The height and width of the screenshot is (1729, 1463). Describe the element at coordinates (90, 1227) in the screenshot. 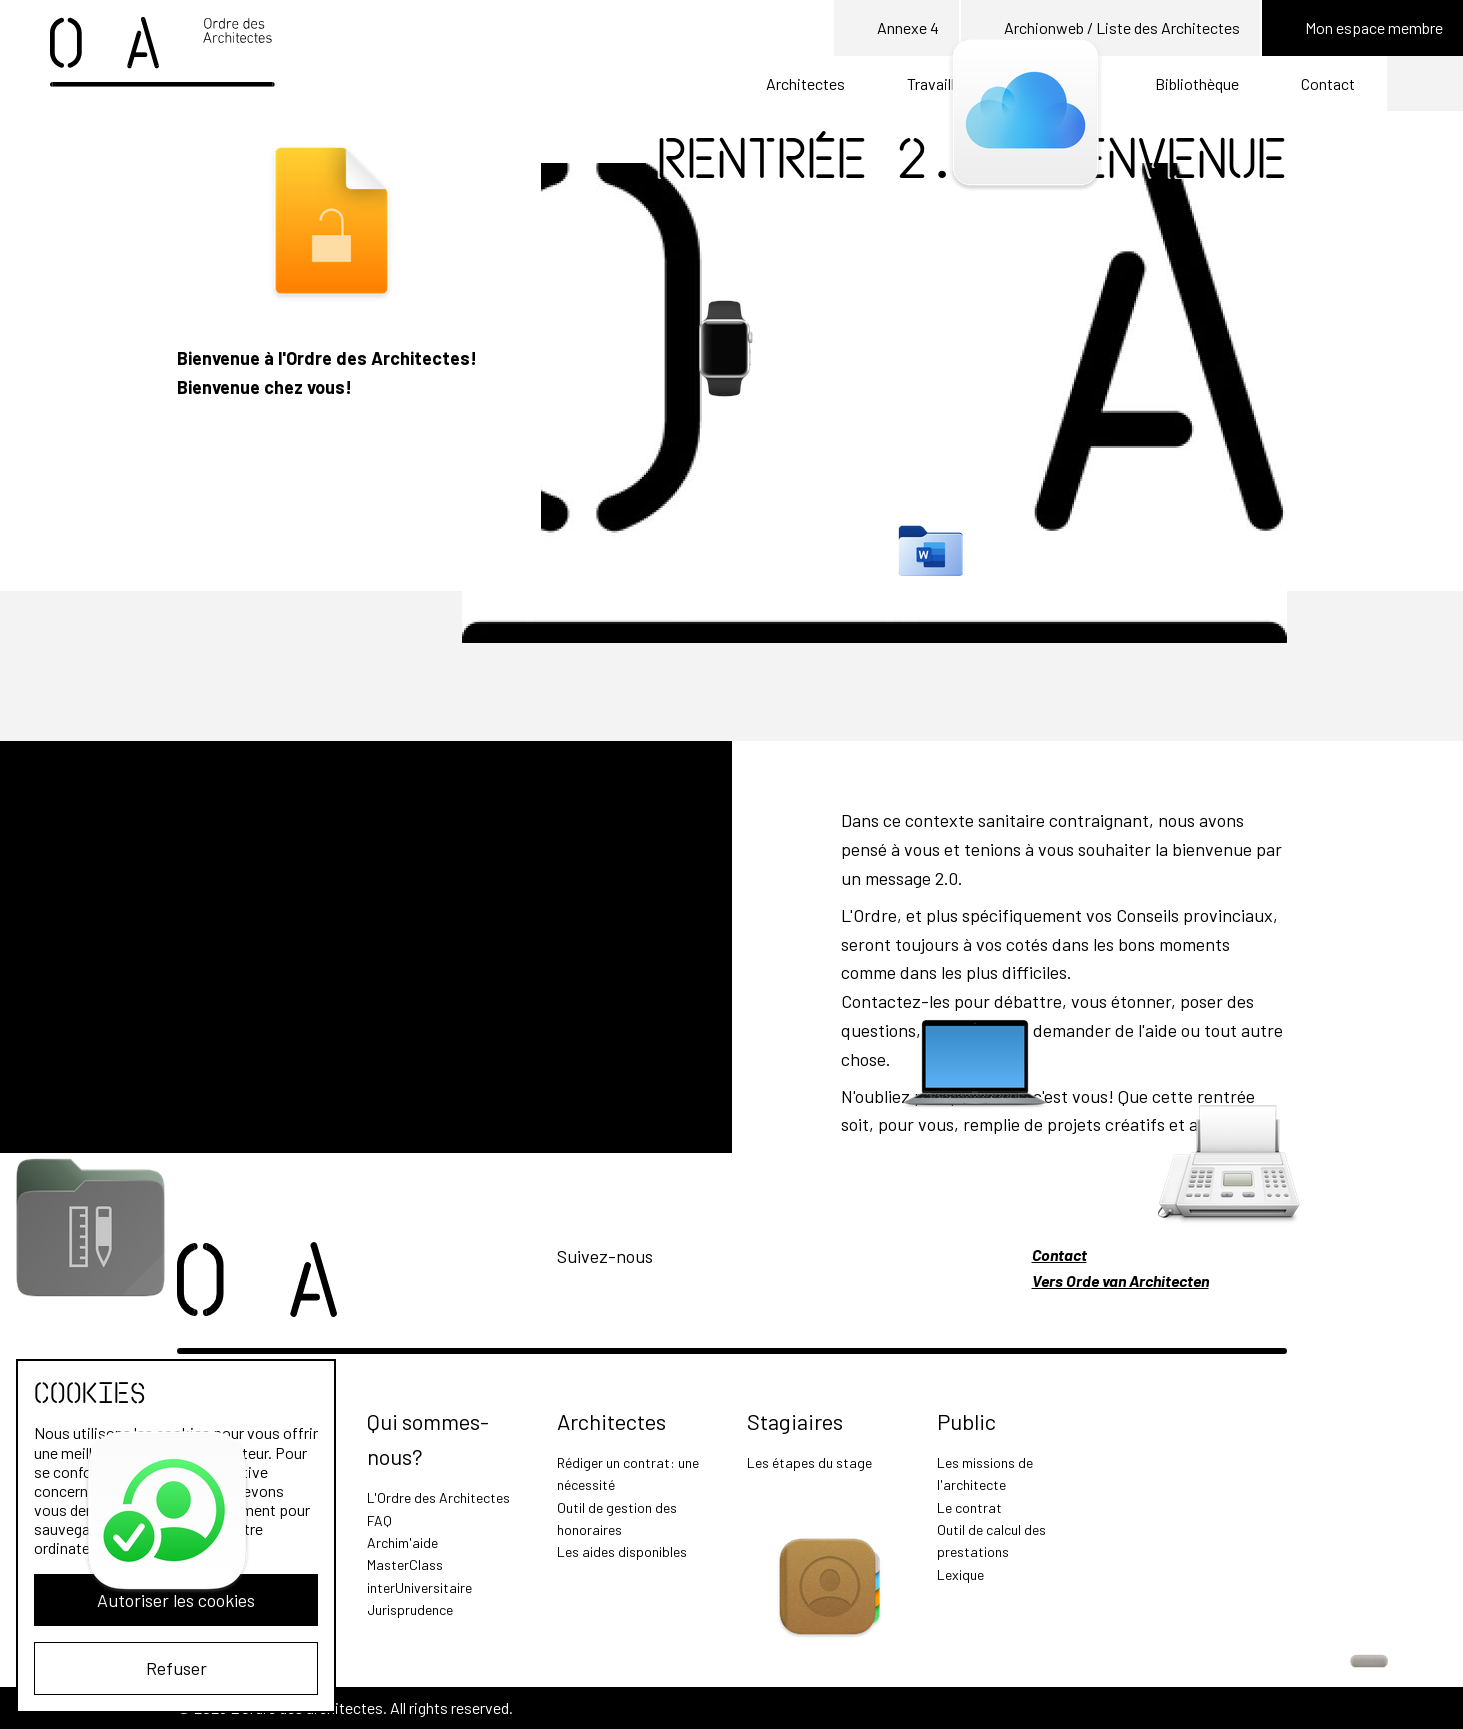

I see `access folder containing document templates` at that location.